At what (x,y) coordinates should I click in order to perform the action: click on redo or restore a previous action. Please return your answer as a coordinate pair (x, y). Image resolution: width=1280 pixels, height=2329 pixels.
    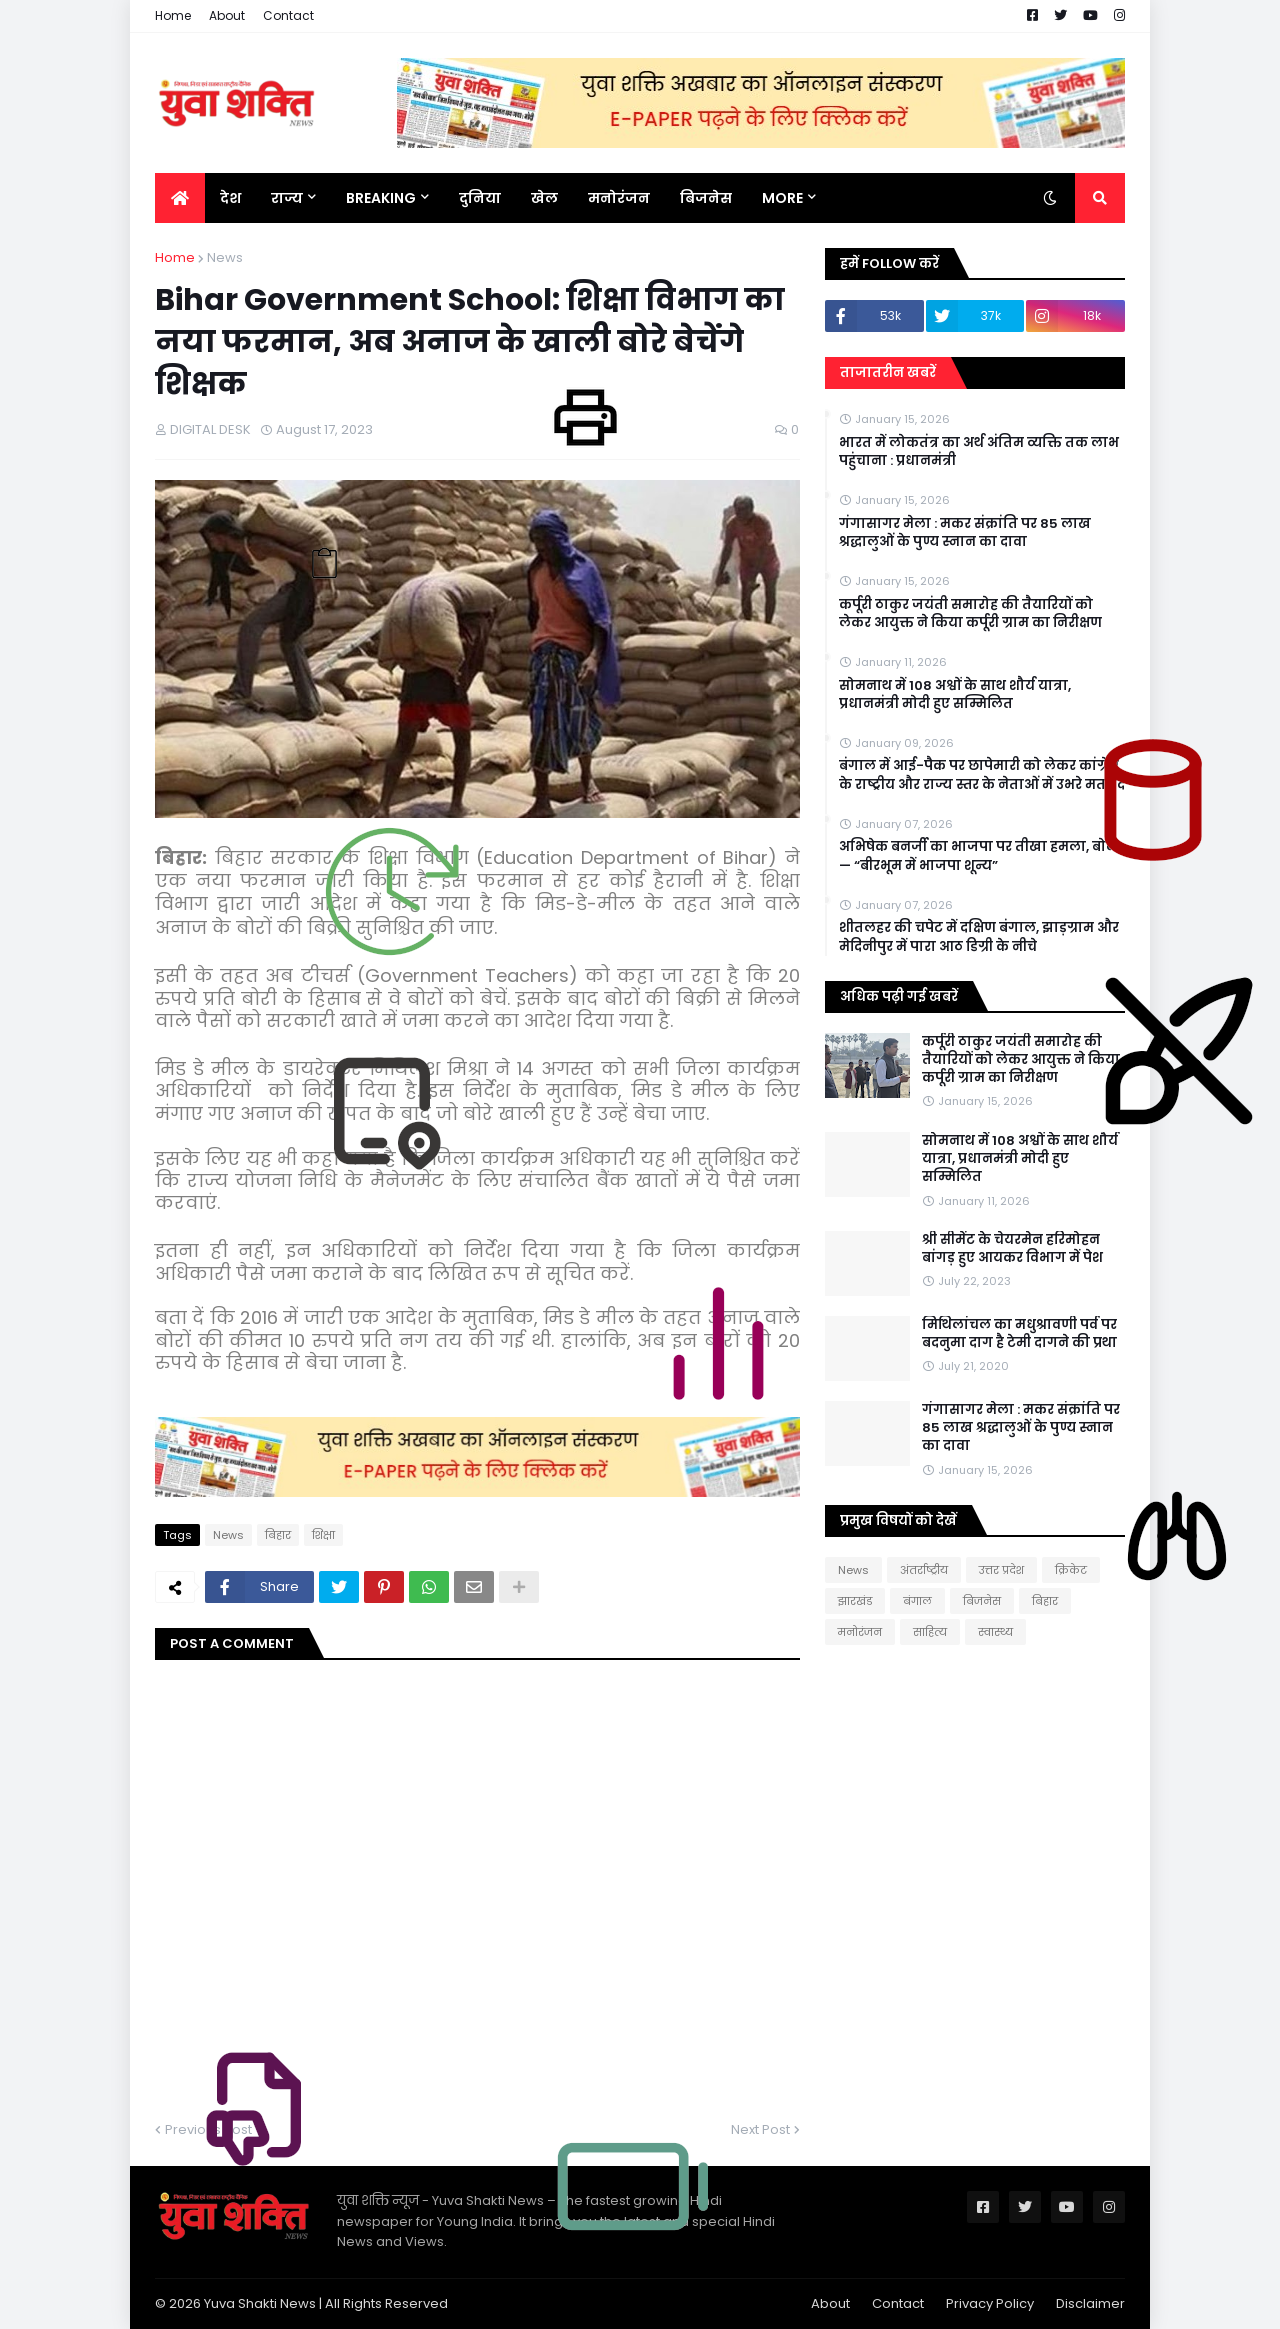
    Looking at the image, I should click on (389, 891).